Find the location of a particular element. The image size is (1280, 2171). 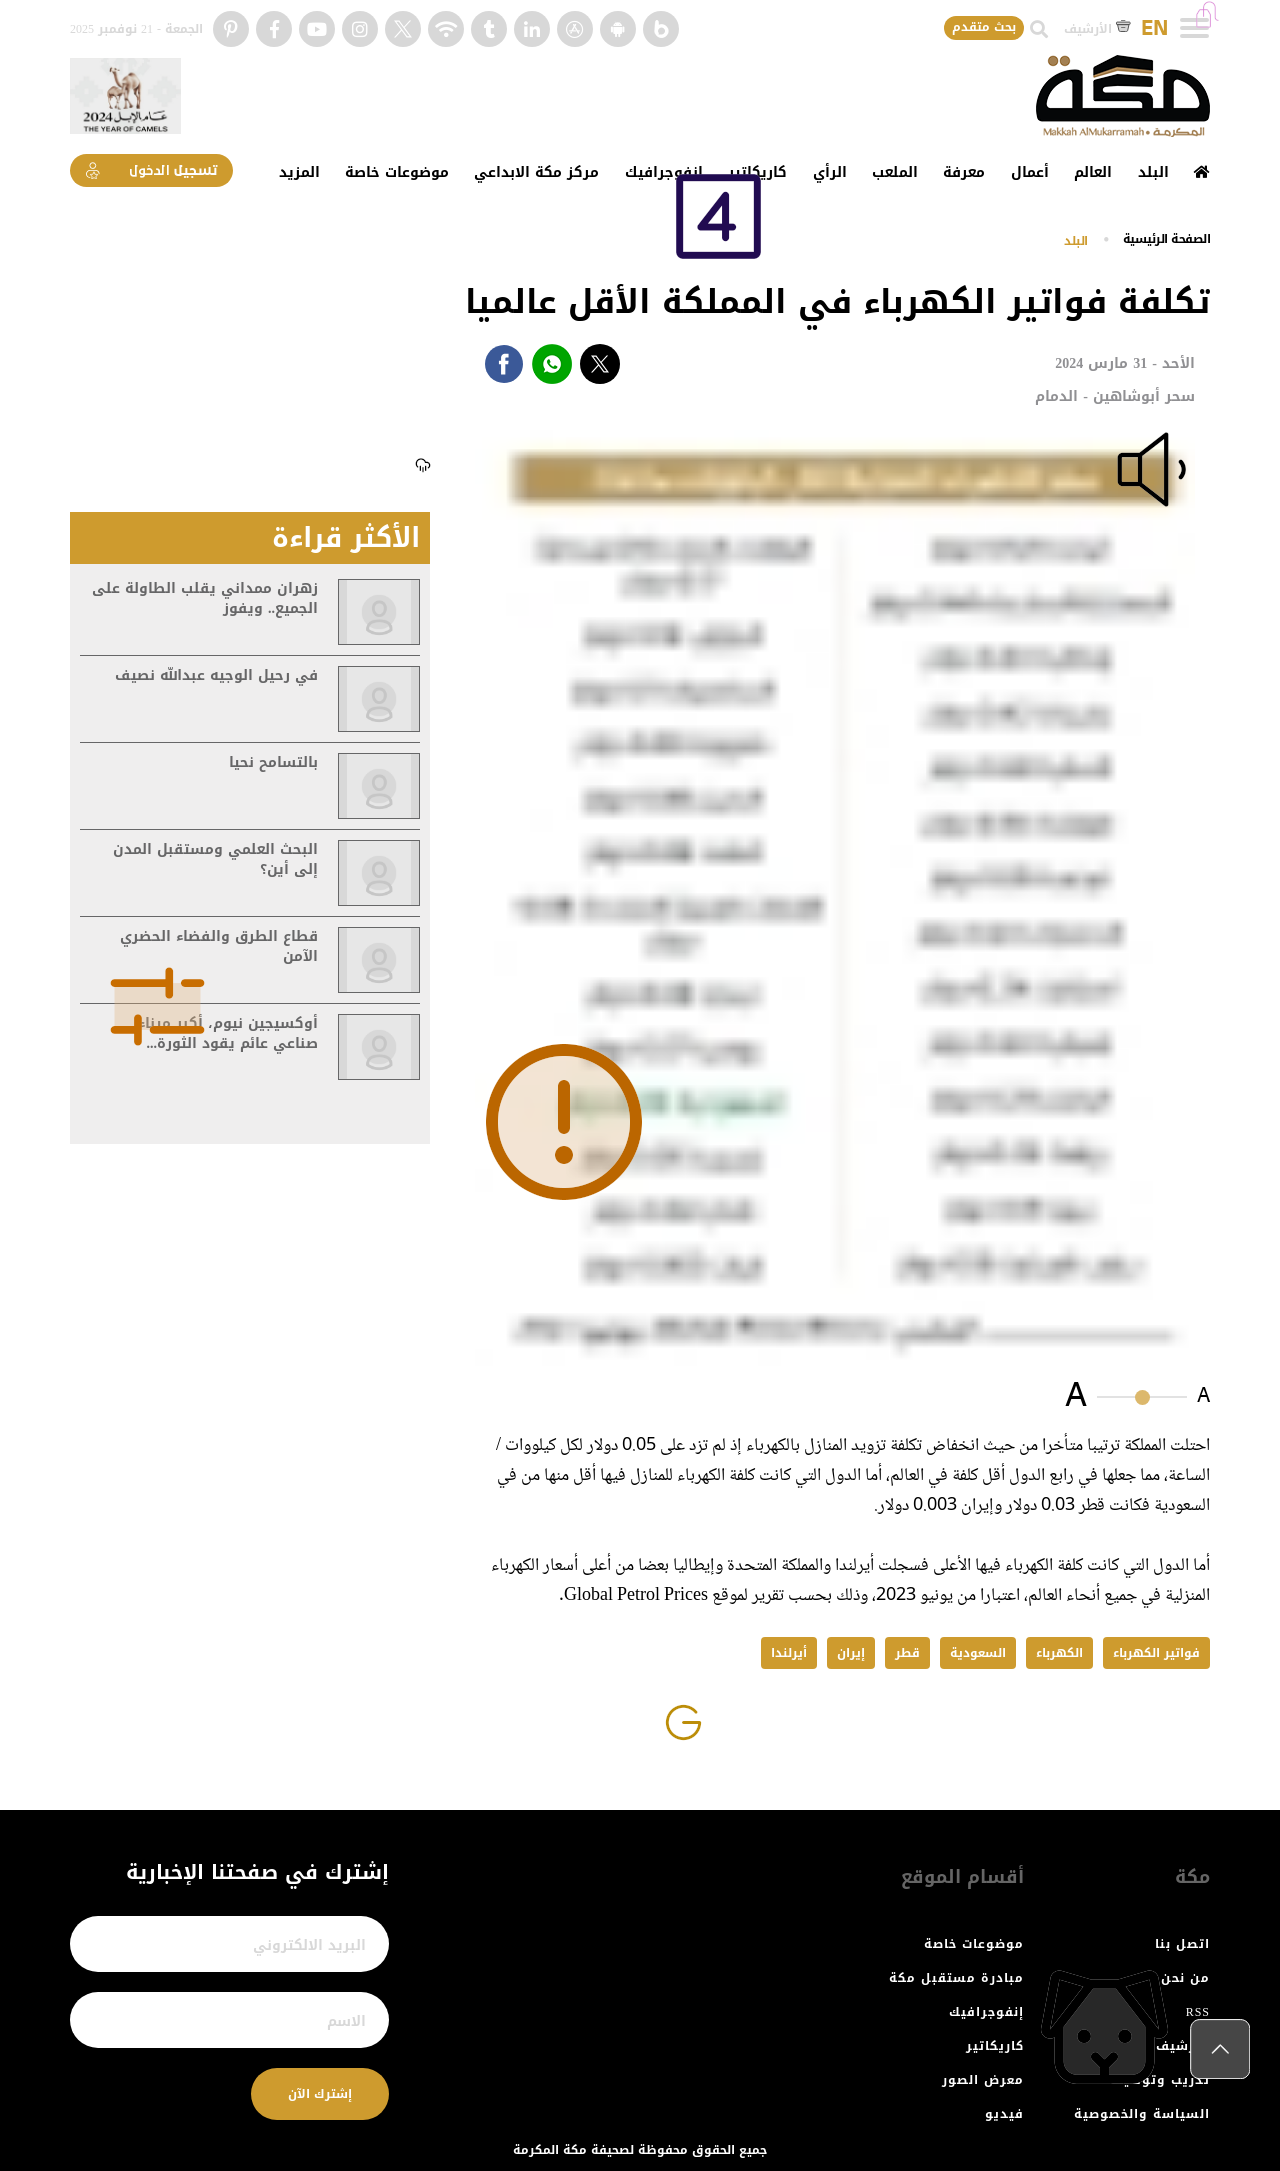

indicates rainy weather conditions is located at coordinates (423, 465).